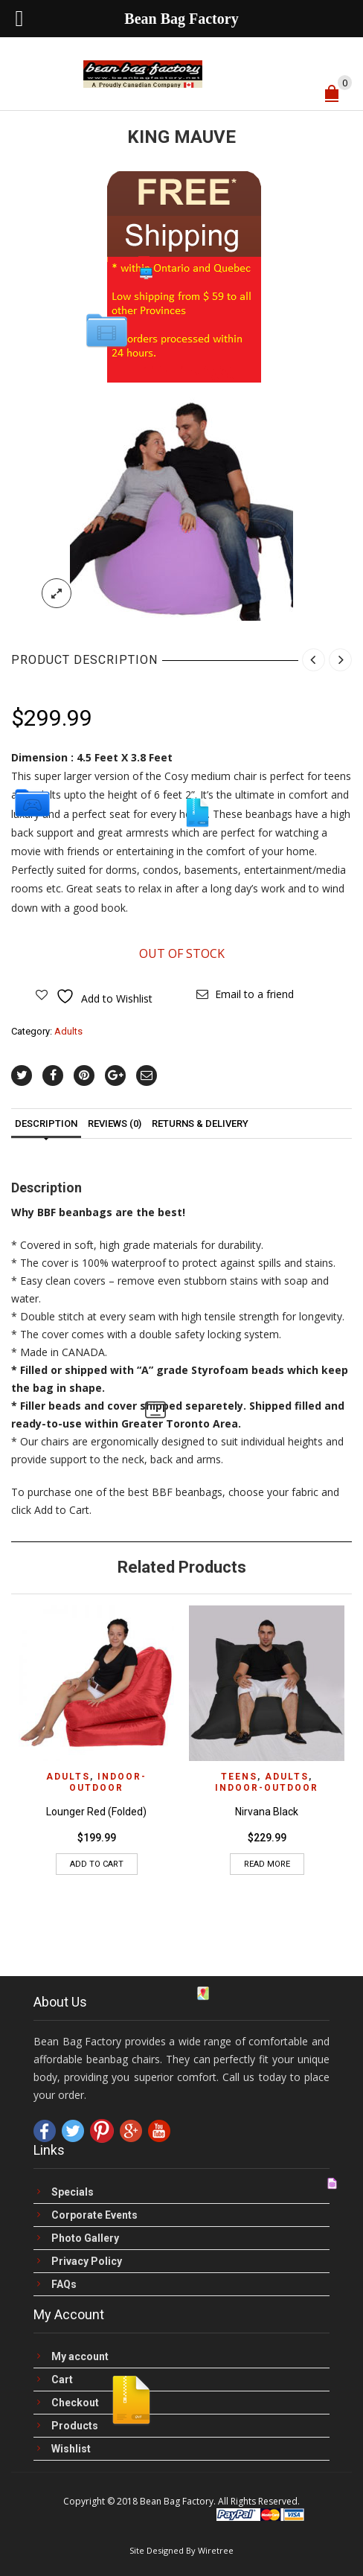 This screenshot has height=2576, width=363. What do you see at coordinates (332, 2183) in the screenshot?
I see `libreoffice base database template file` at bounding box center [332, 2183].